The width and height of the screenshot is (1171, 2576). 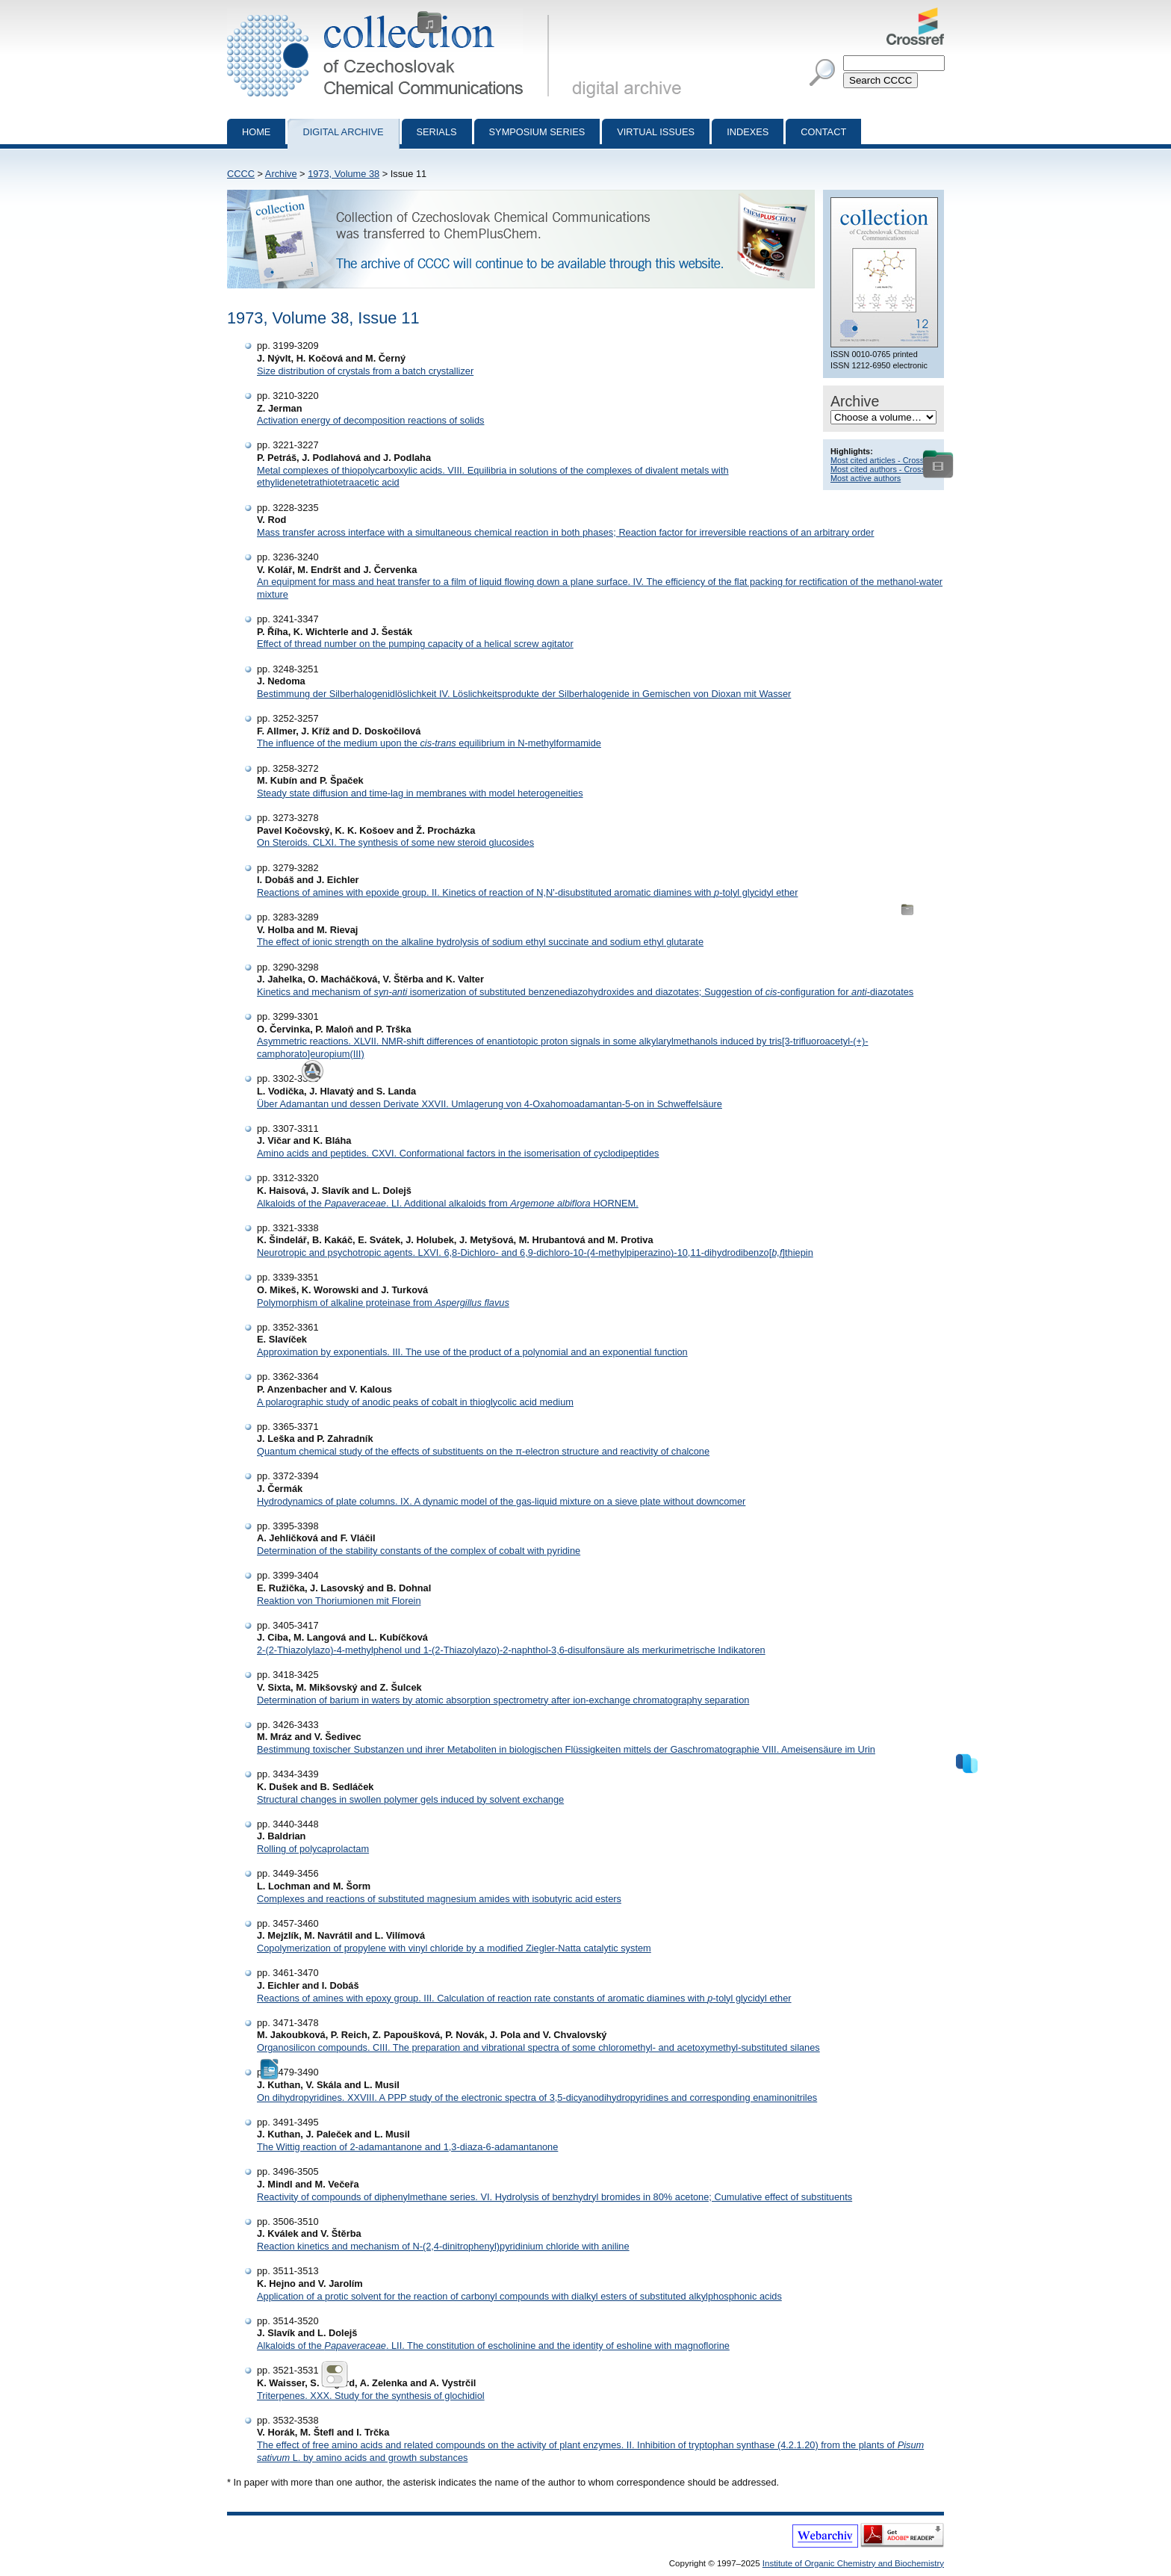 I want to click on open the supply chain management app, so click(x=966, y=1763).